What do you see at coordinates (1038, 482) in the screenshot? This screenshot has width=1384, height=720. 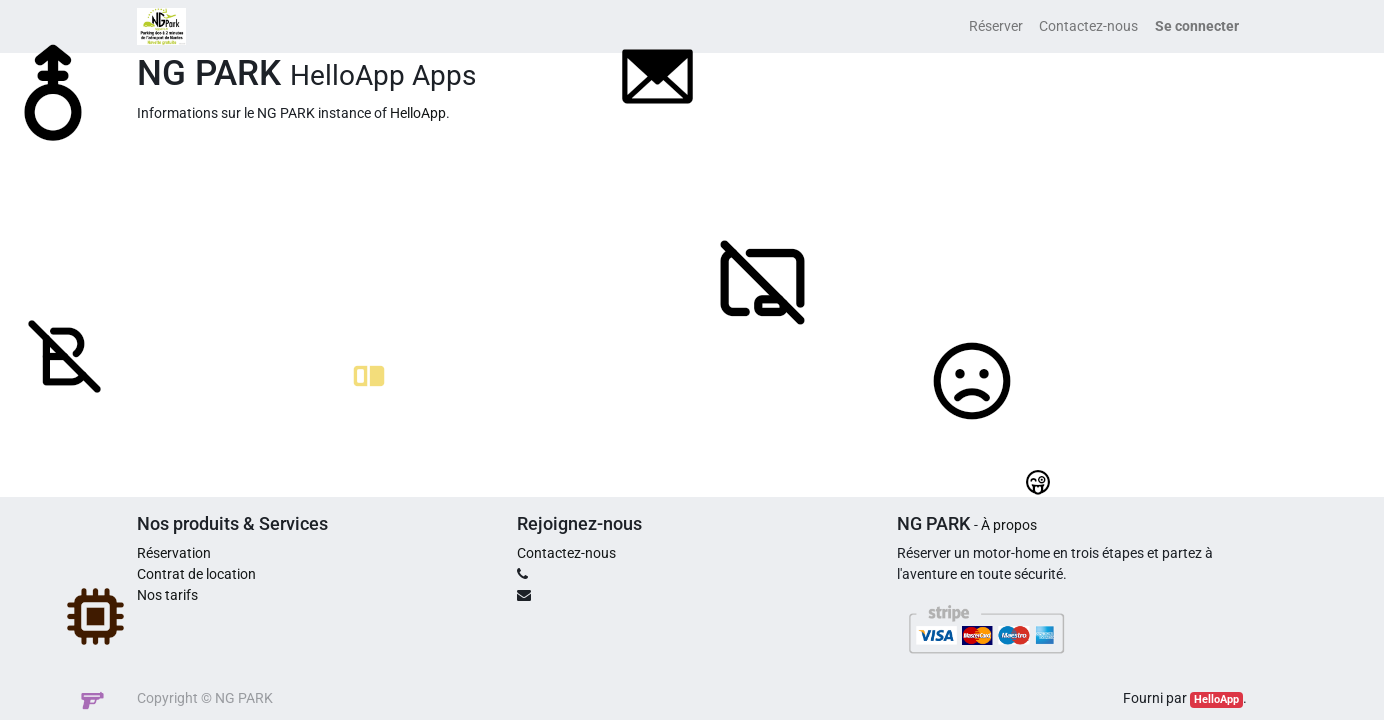 I see `react with a playful or silly emoji` at bounding box center [1038, 482].